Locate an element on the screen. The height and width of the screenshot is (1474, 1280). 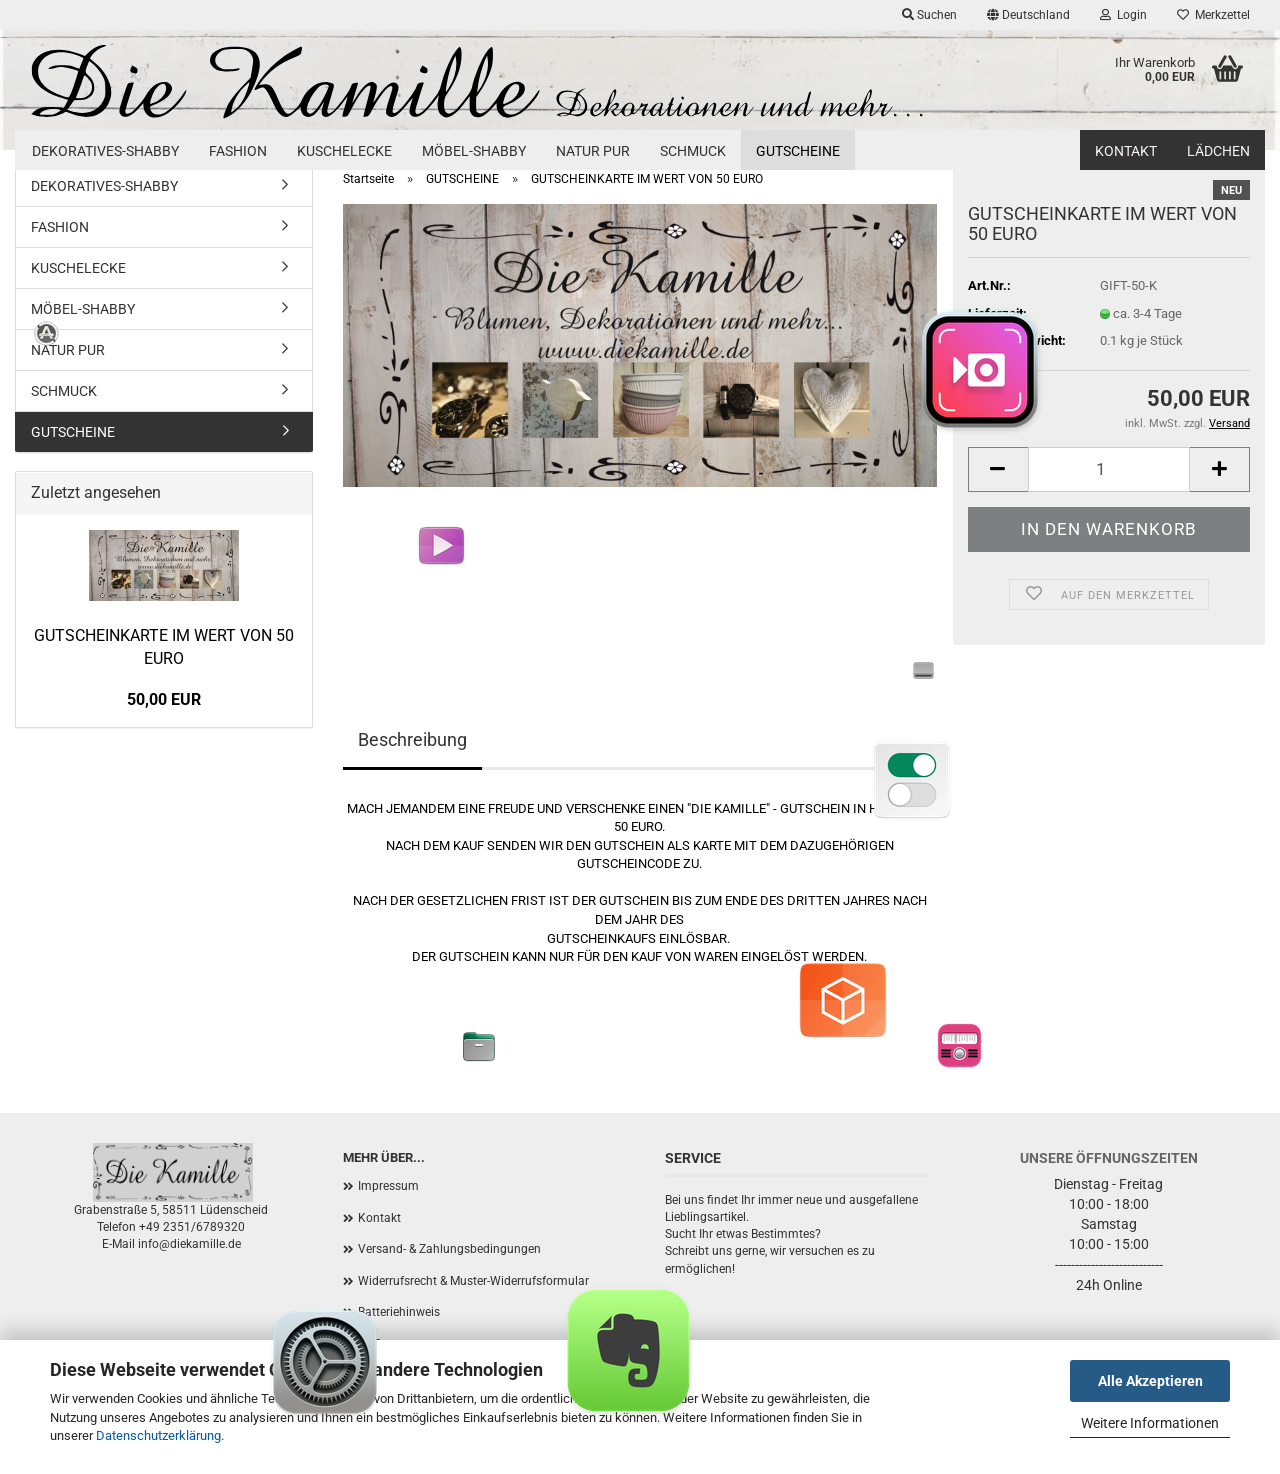
open evernote note-taking app is located at coordinates (628, 1350).